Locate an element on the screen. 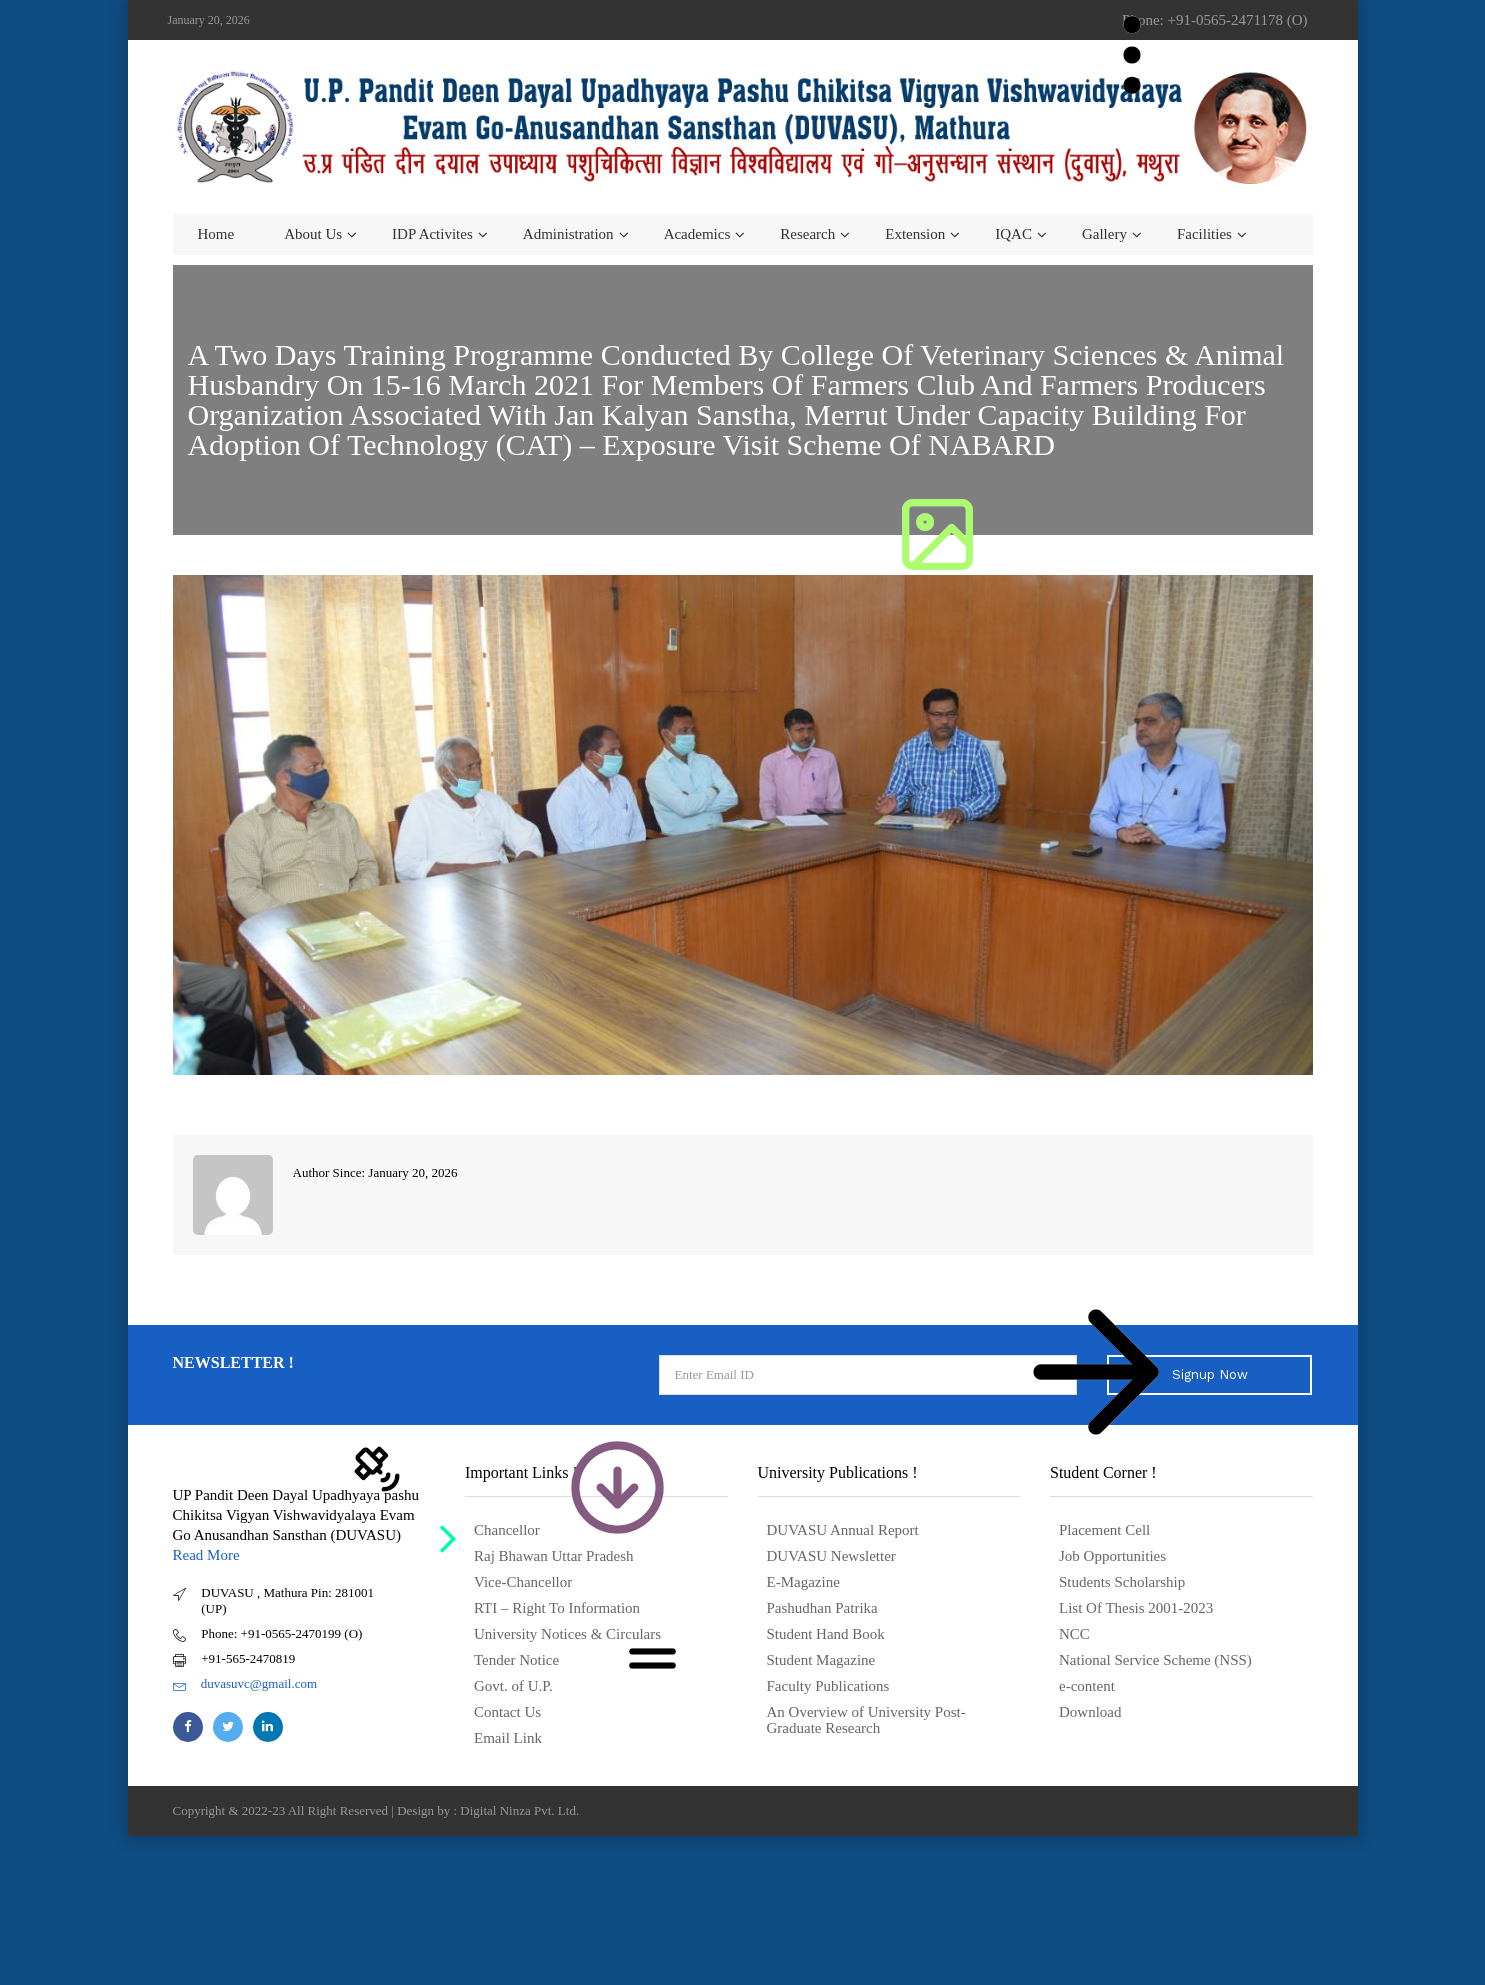 The height and width of the screenshot is (1985, 1485). navigate to the next item or screen is located at coordinates (448, 1539).